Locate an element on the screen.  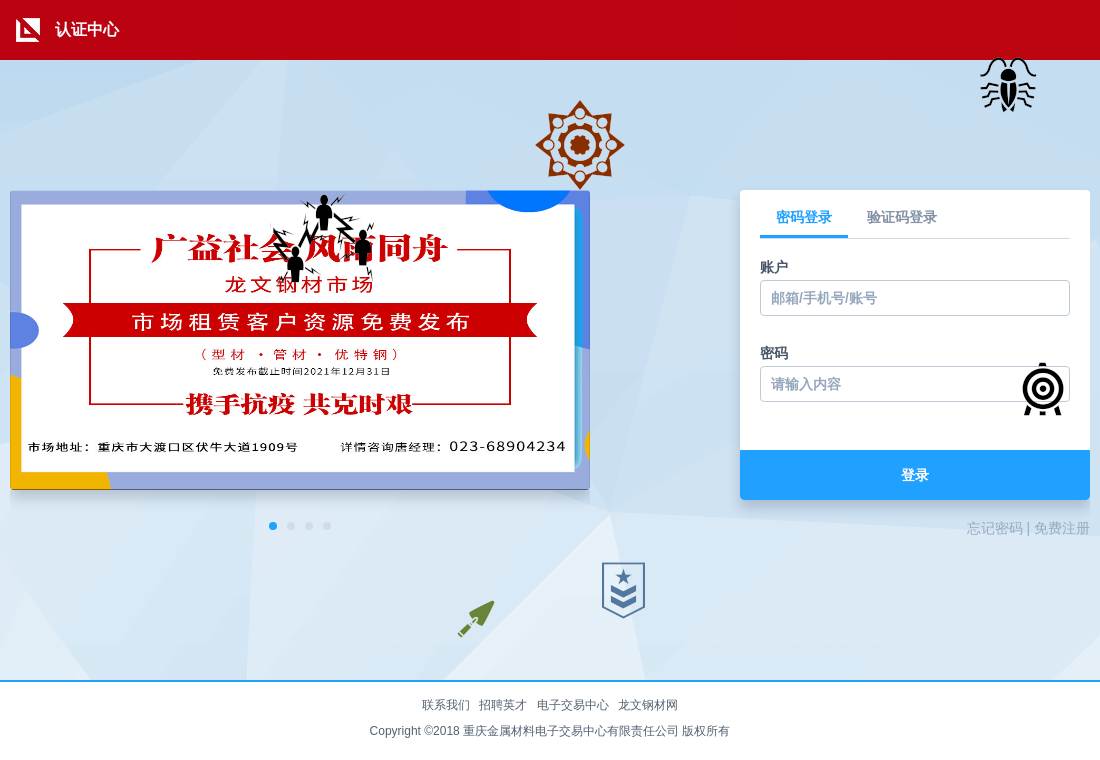
view goals or objectives is located at coordinates (1043, 389).